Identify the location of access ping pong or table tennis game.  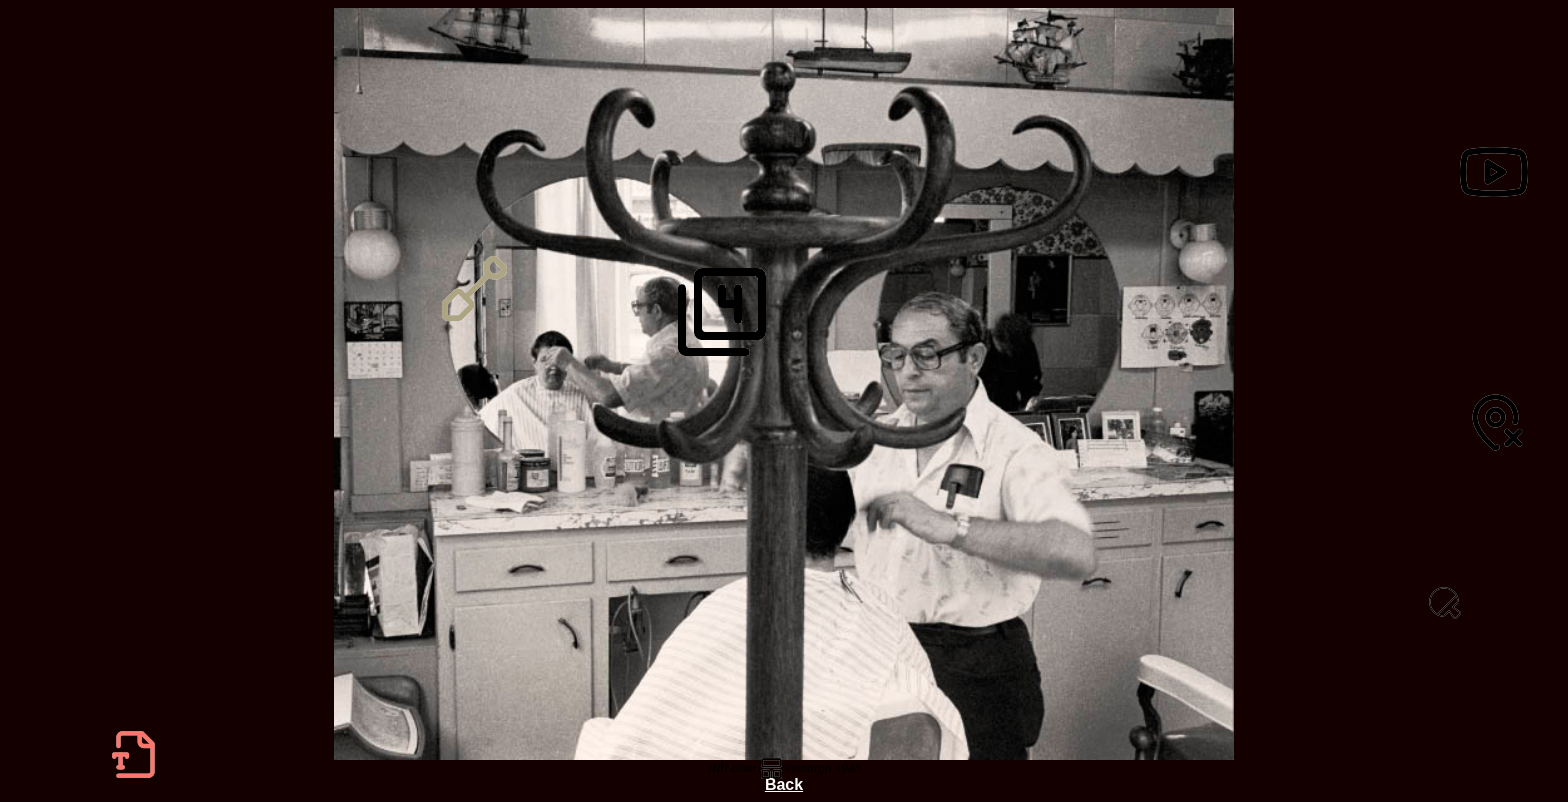
(1444, 602).